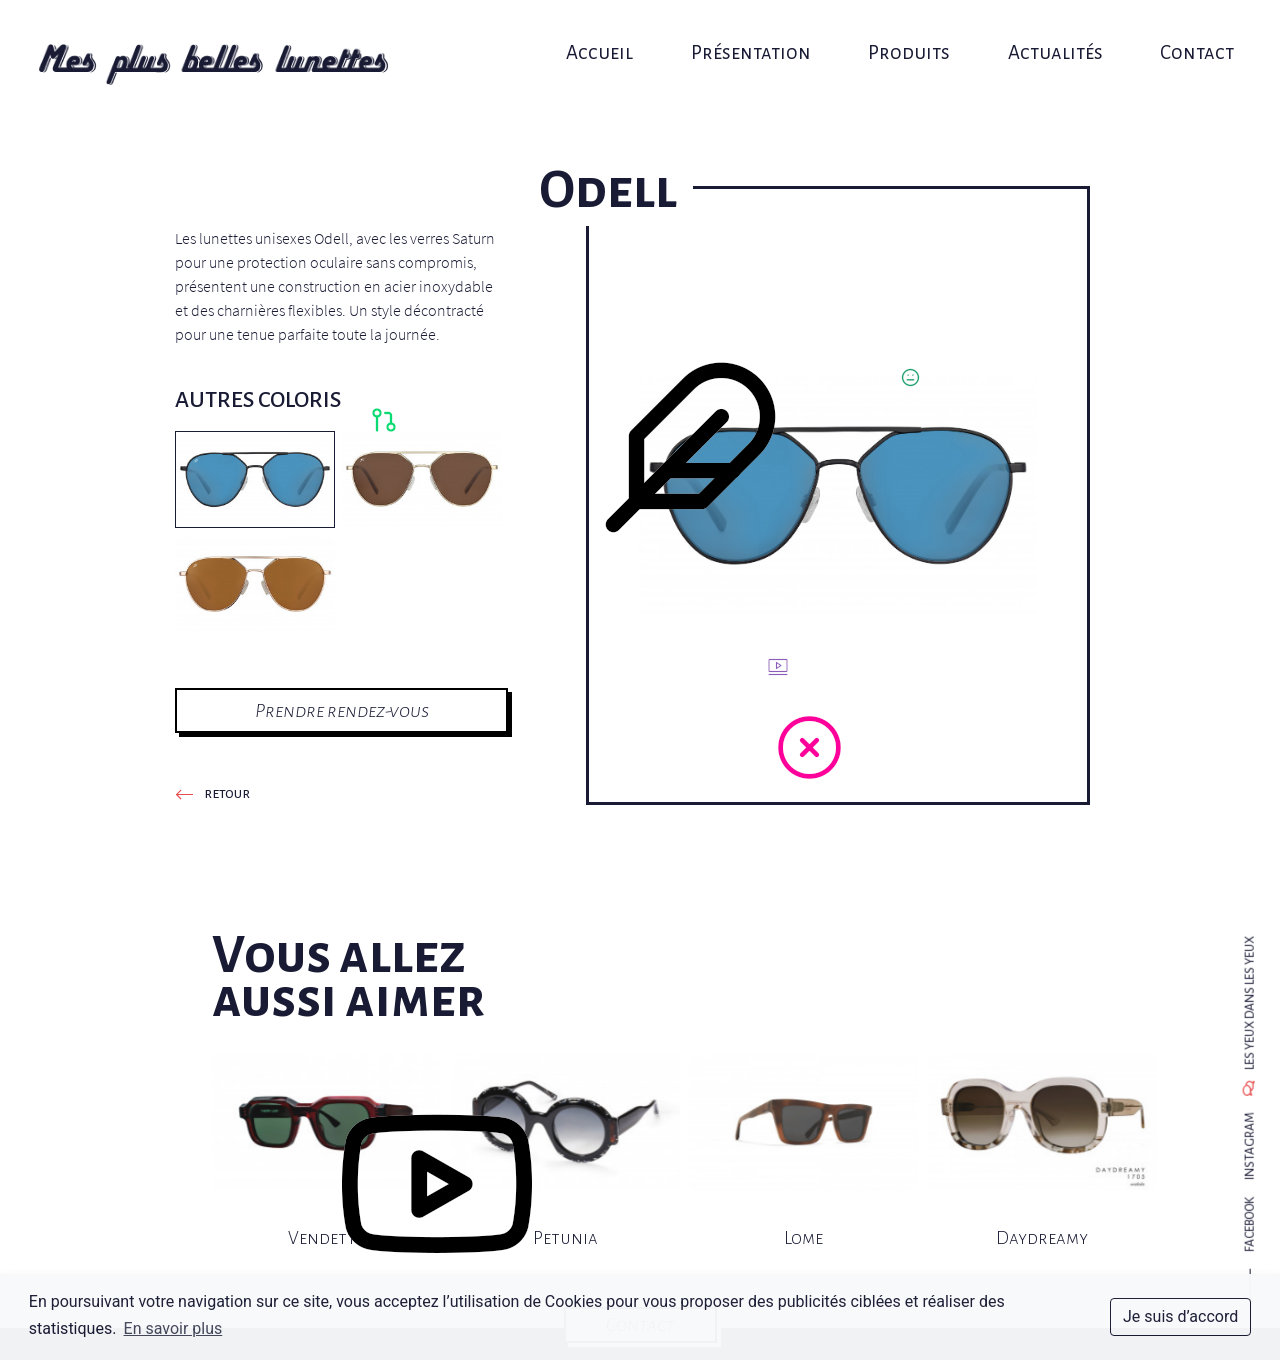  I want to click on rate your experience as neutral, so click(910, 377).